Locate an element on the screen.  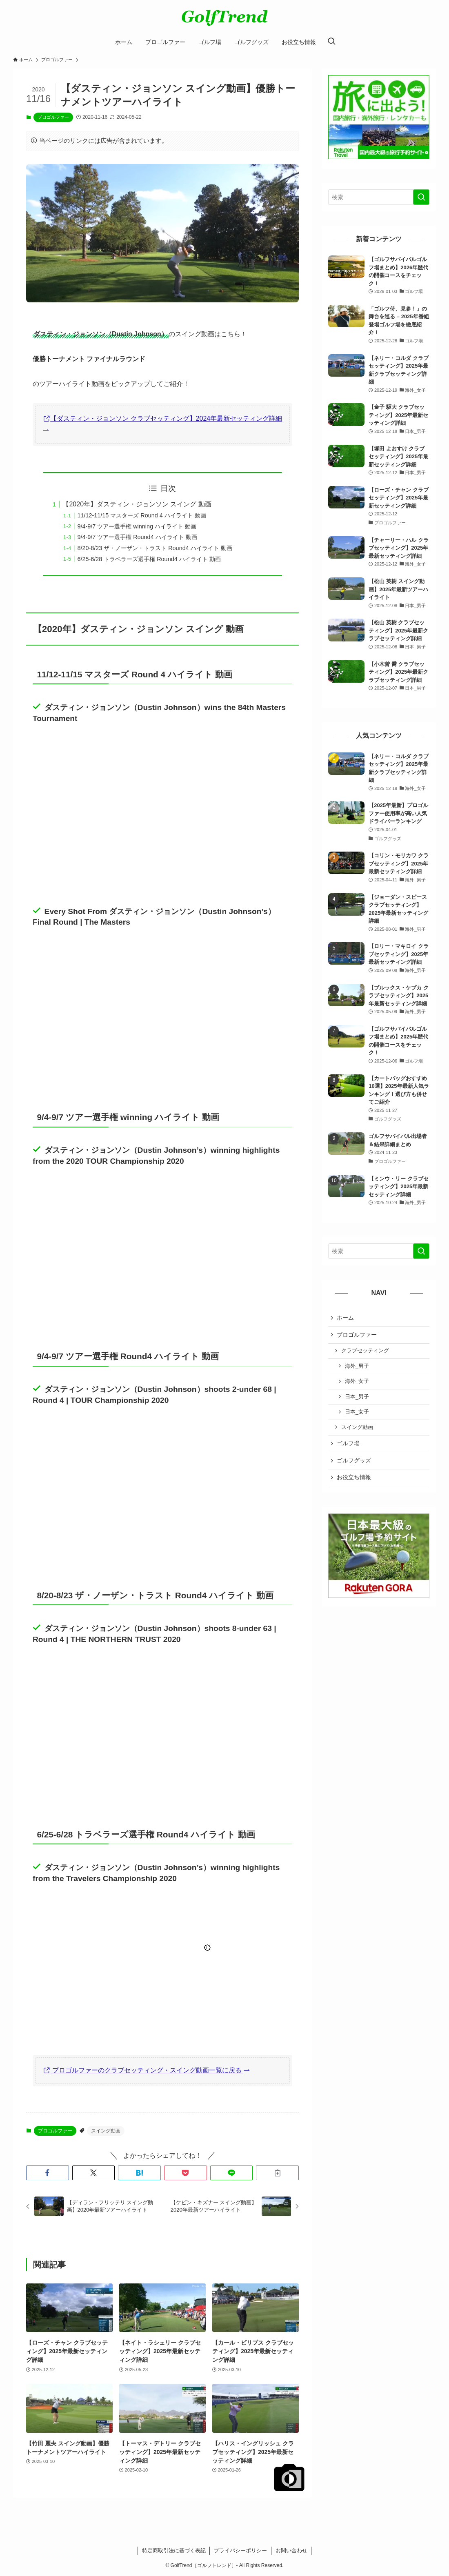
apply black and white filter to photo is located at coordinates (289, 2477).